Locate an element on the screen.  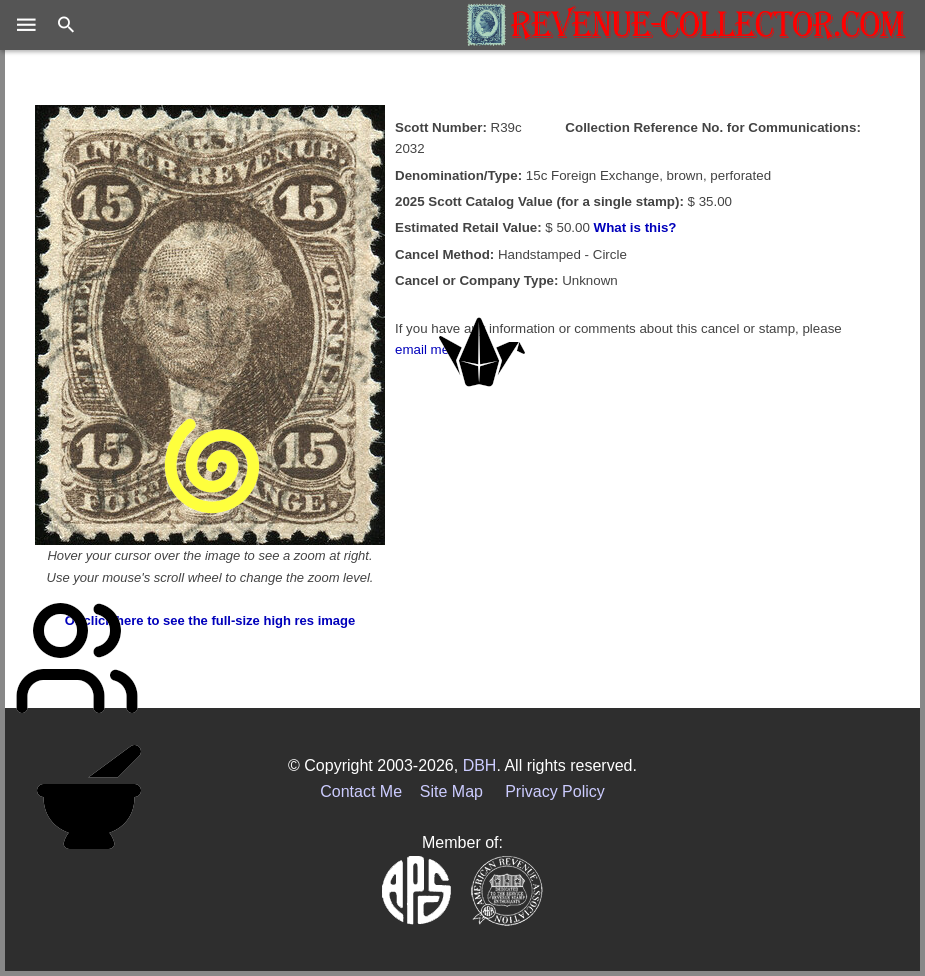
access pharmacy or medication features is located at coordinates (89, 797).